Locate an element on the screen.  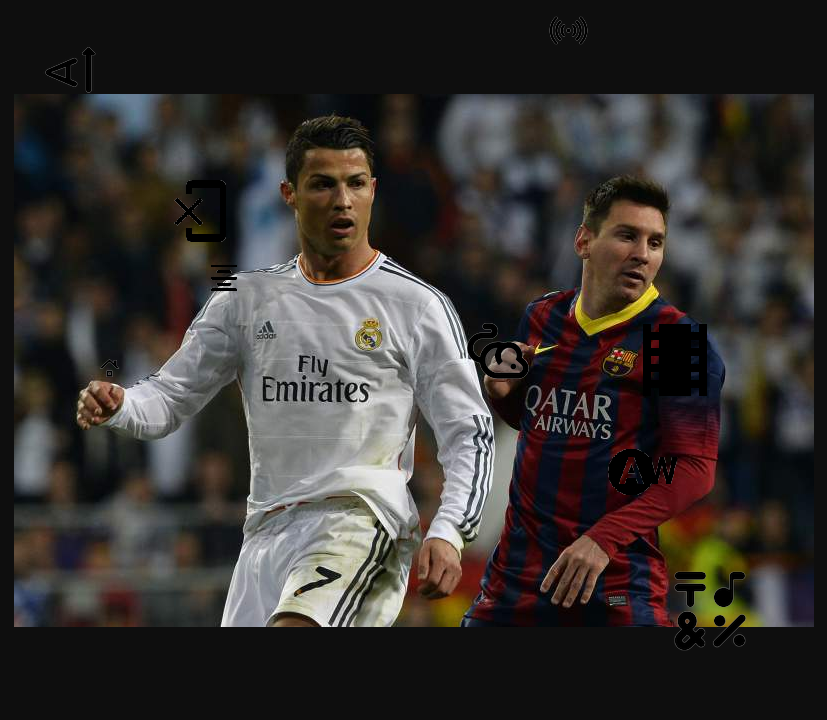
enable auto white balance is located at coordinates (643, 472).